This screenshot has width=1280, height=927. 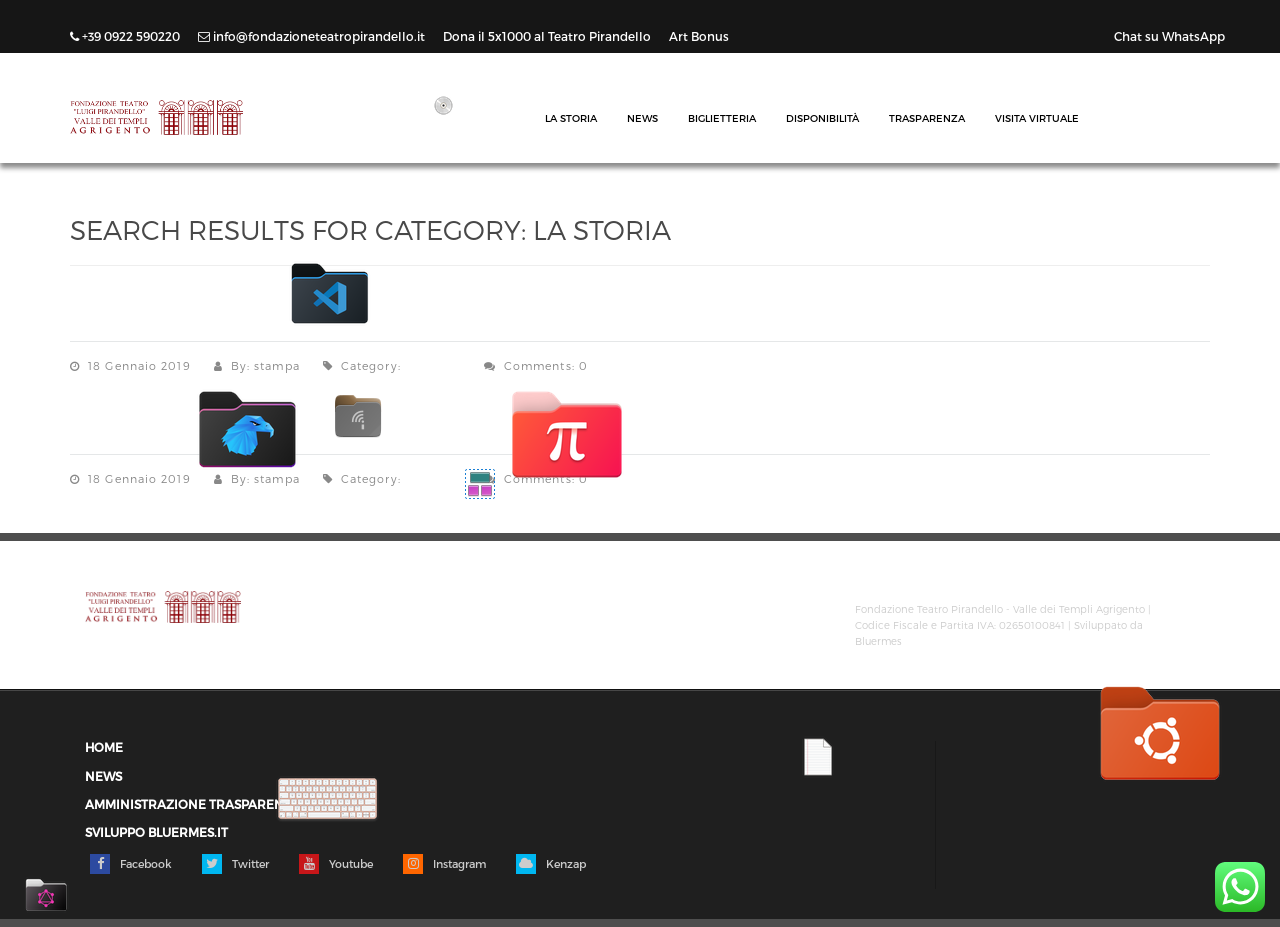 I want to click on select all items in the current view, so click(x=480, y=484).